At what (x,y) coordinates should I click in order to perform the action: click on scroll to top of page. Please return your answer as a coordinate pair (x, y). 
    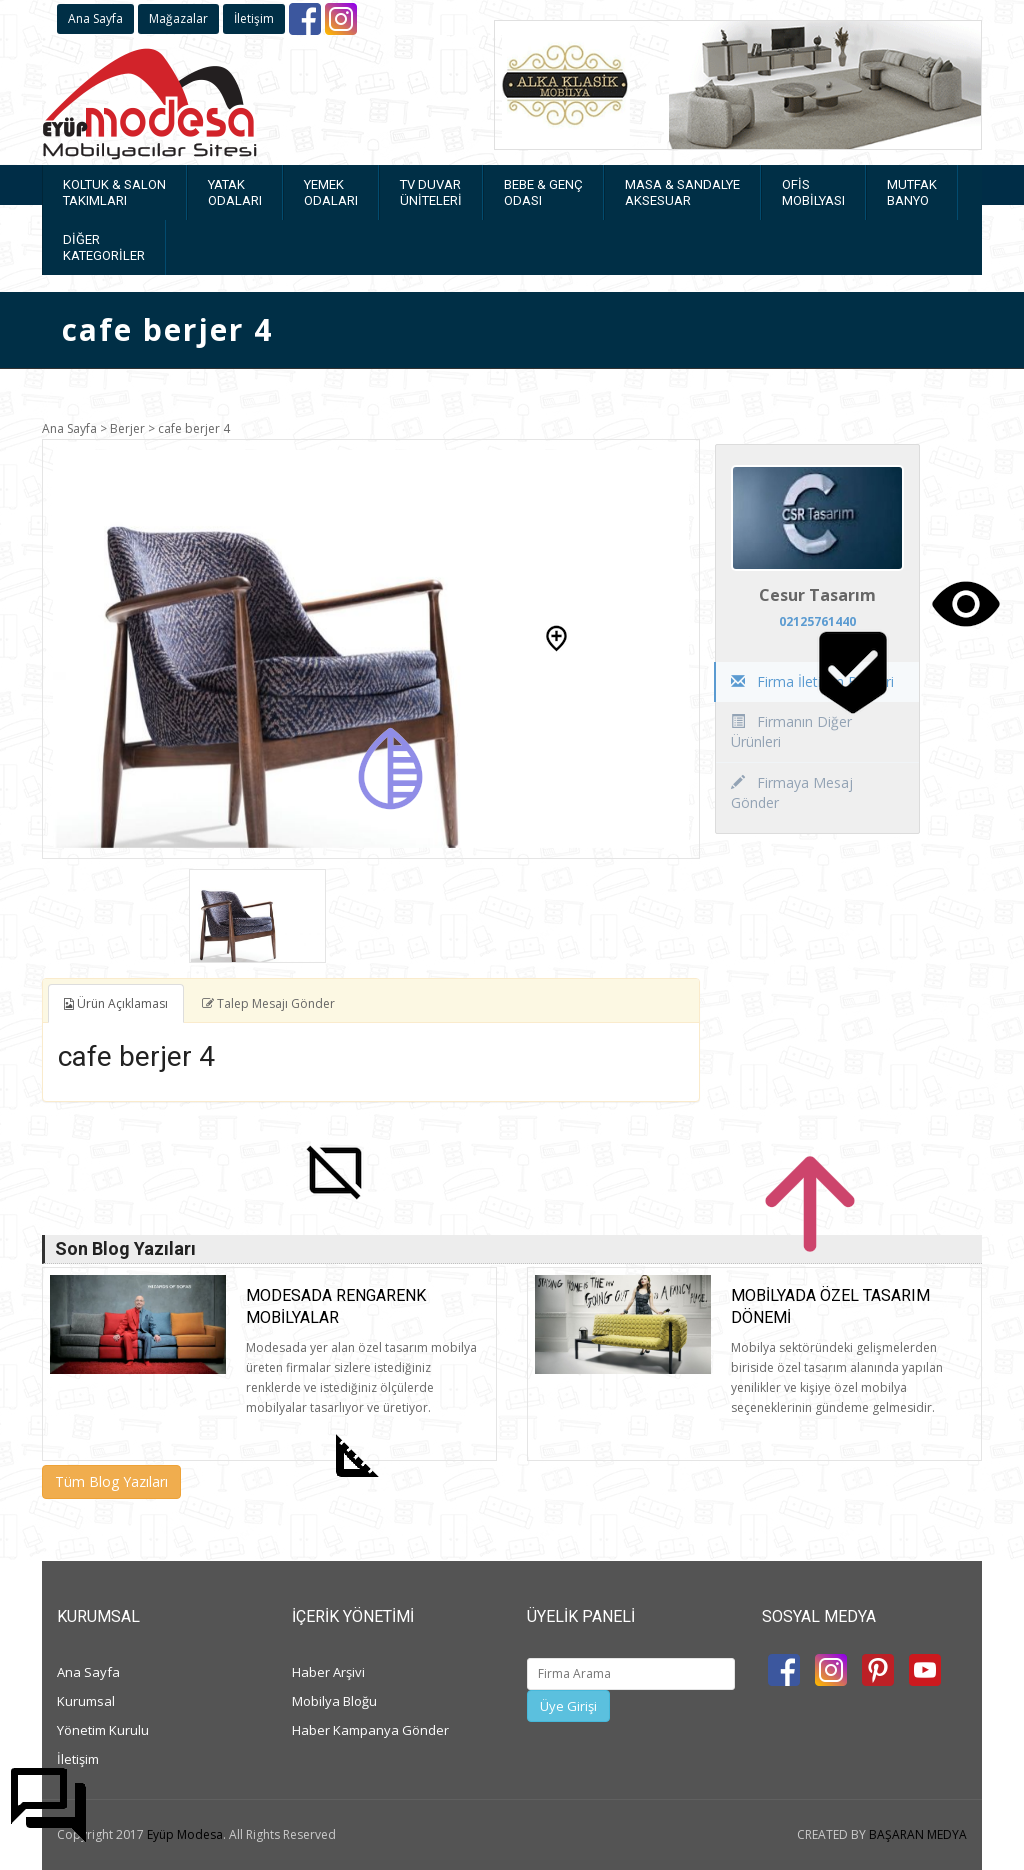
    Looking at the image, I should click on (810, 1204).